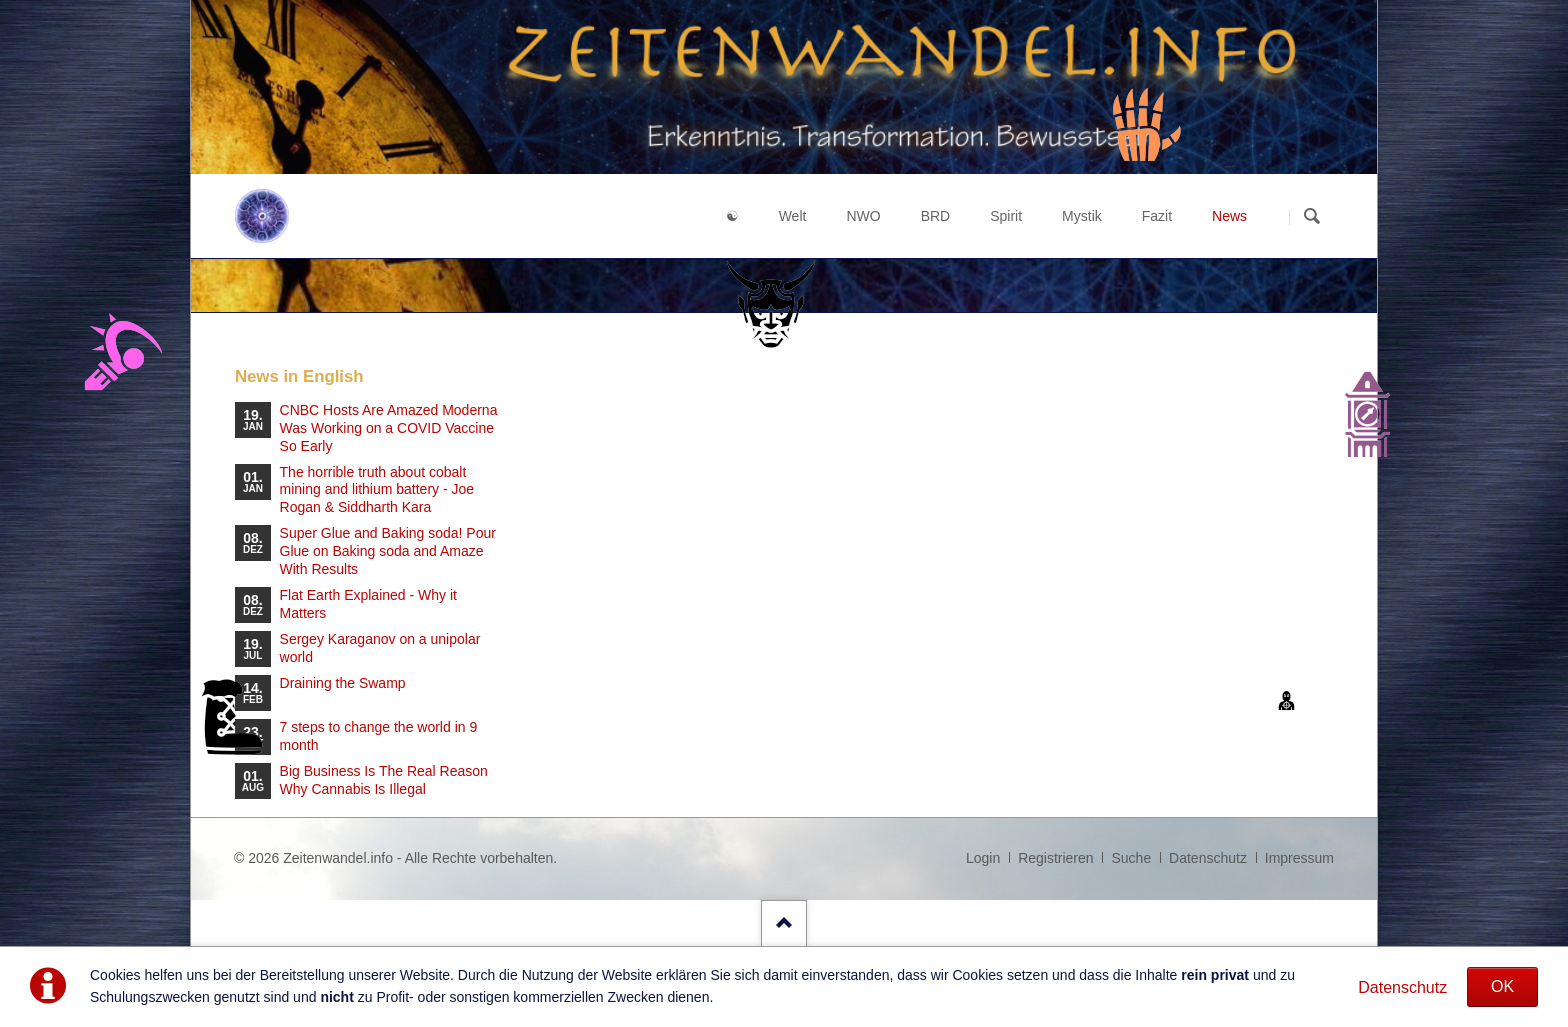 Image resolution: width=1568 pixels, height=1027 pixels. What do you see at coordinates (771, 304) in the screenshot?
I see `select oni character or avatar` at bounding box center [771, 304].